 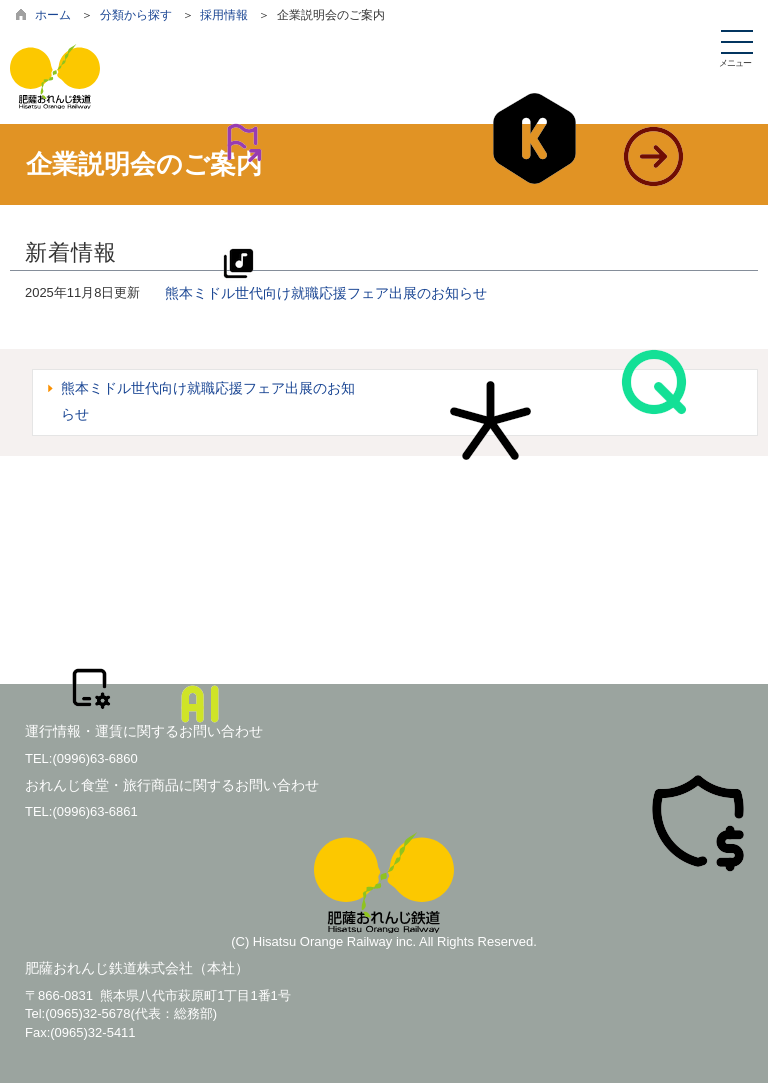 I want to click on indicates a keyboard shortcut or hotkey, so click(x=534, y=138).